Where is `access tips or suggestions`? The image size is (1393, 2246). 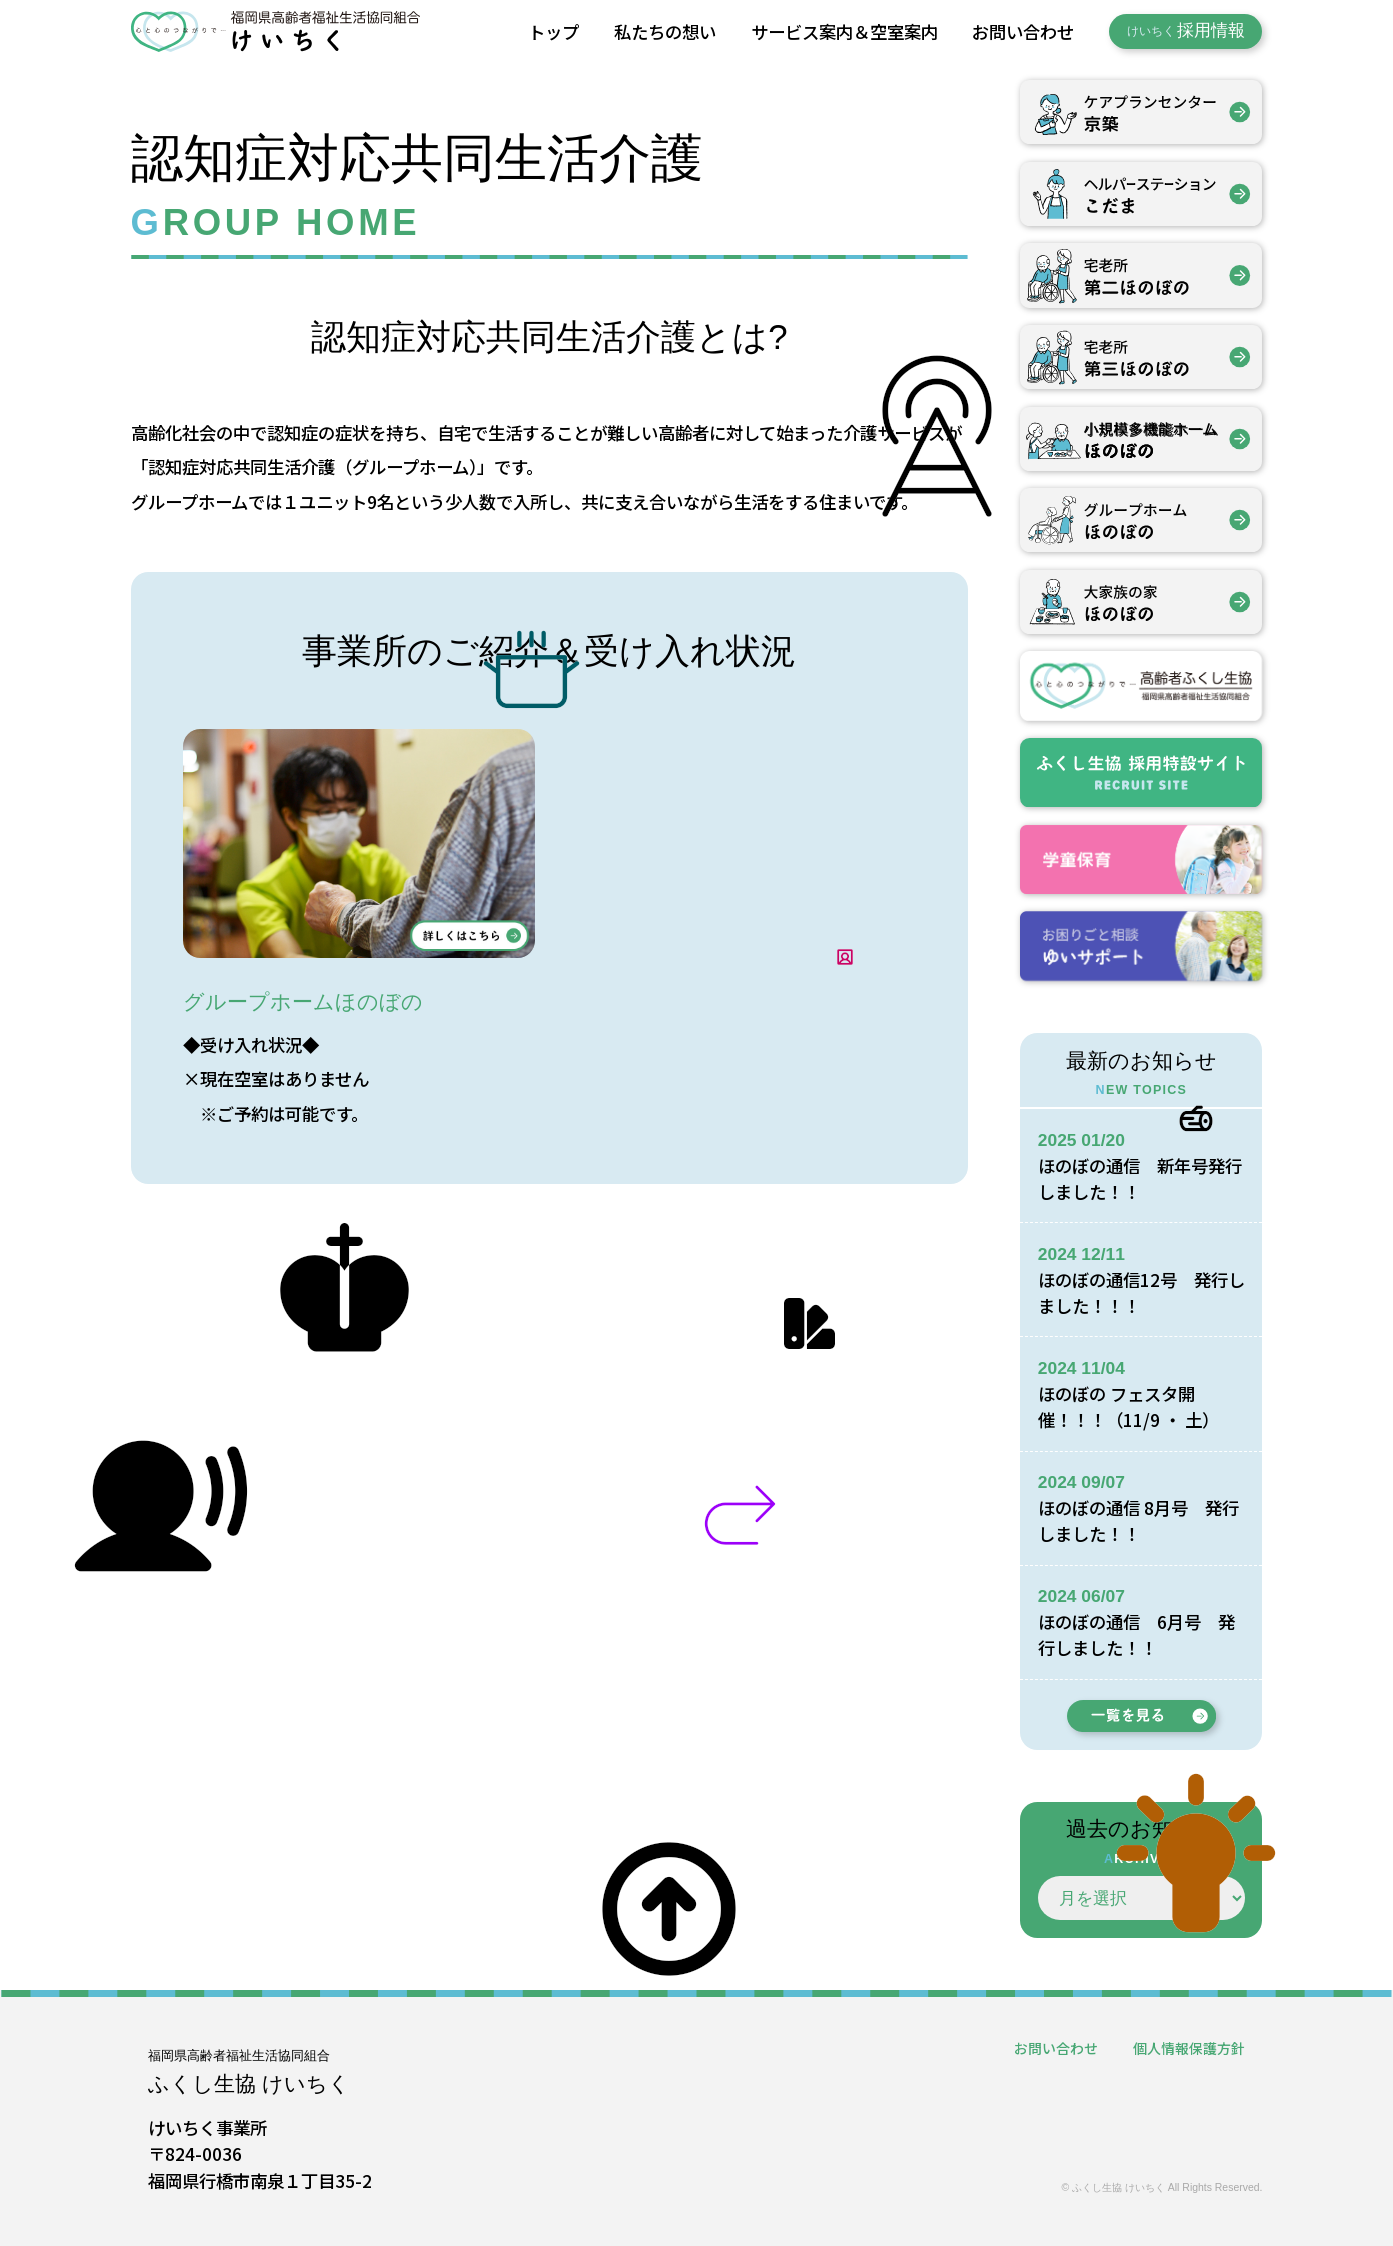 access tips or suggestions is located at coordinates (1196, 1853).